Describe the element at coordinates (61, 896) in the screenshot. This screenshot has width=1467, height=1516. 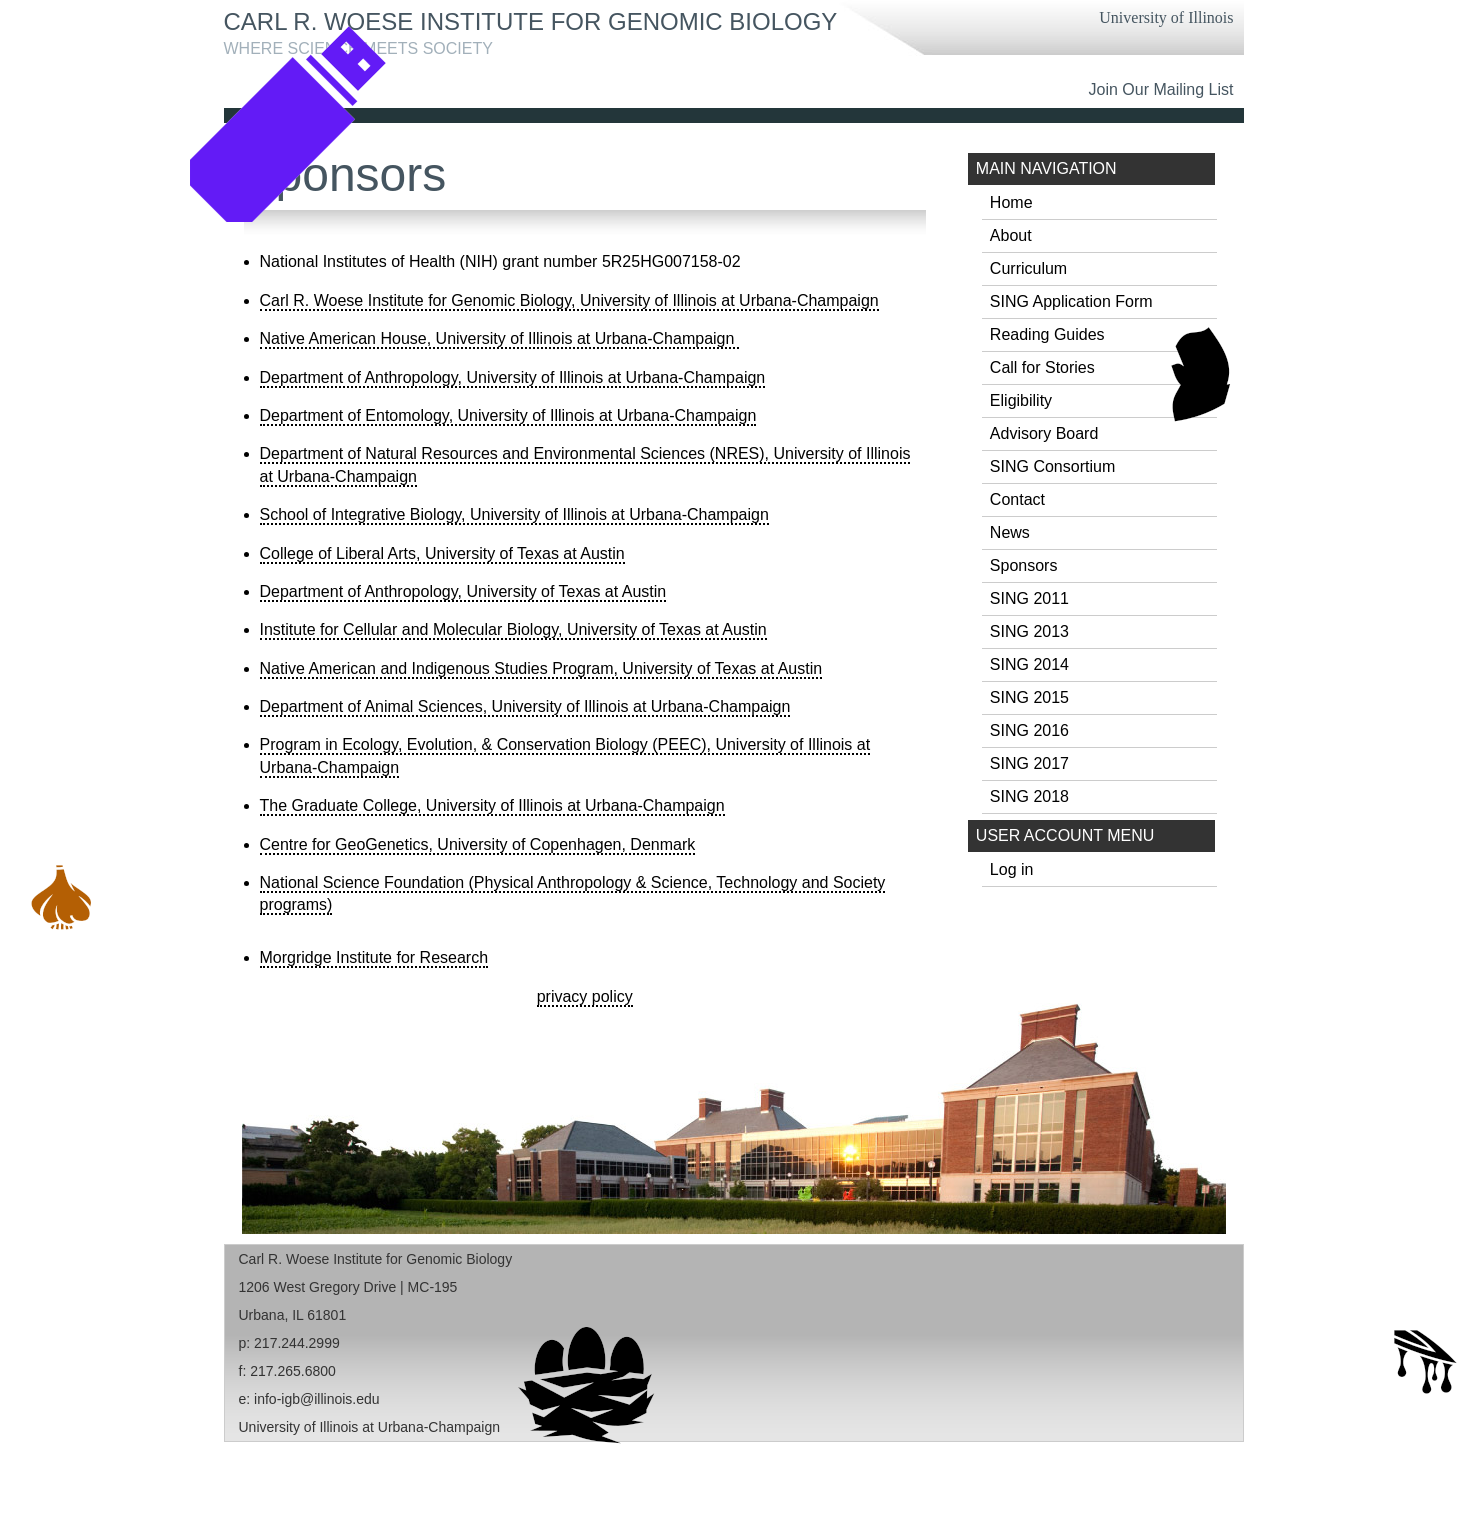
I see `ingredient icon for garlic in a cooking or recipe app` at that location.